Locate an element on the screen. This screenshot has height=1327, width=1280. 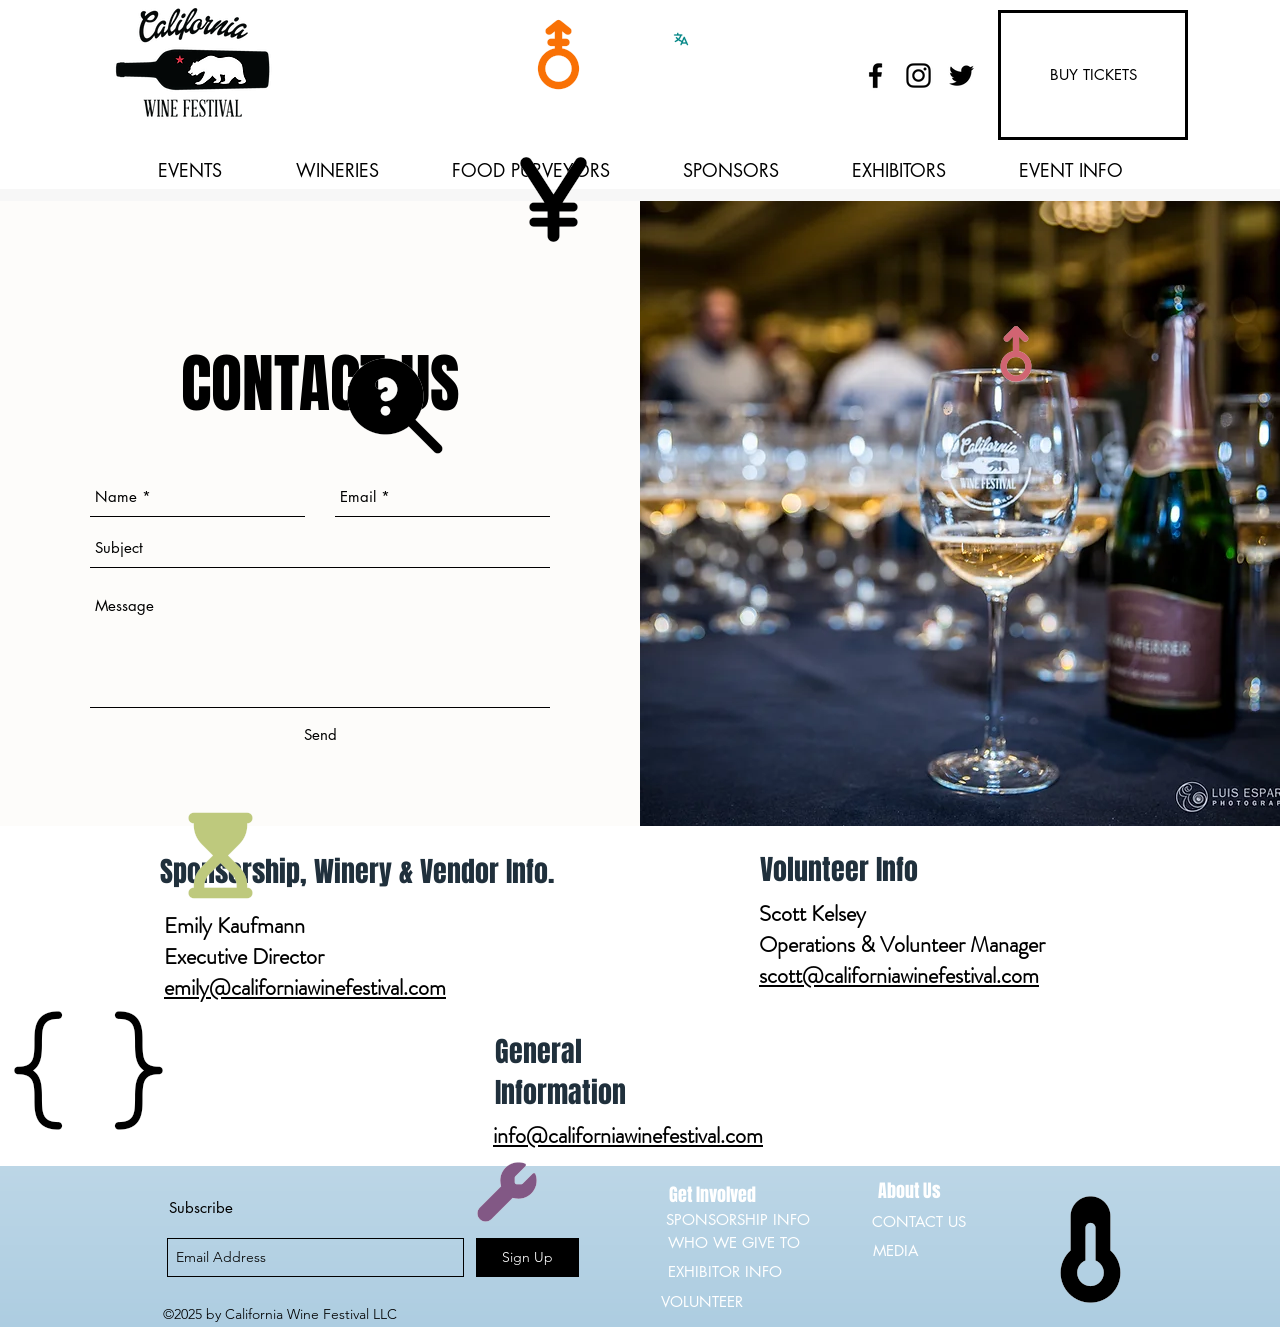
indicates high temperature reading is located at coordinates (1090, 1249).